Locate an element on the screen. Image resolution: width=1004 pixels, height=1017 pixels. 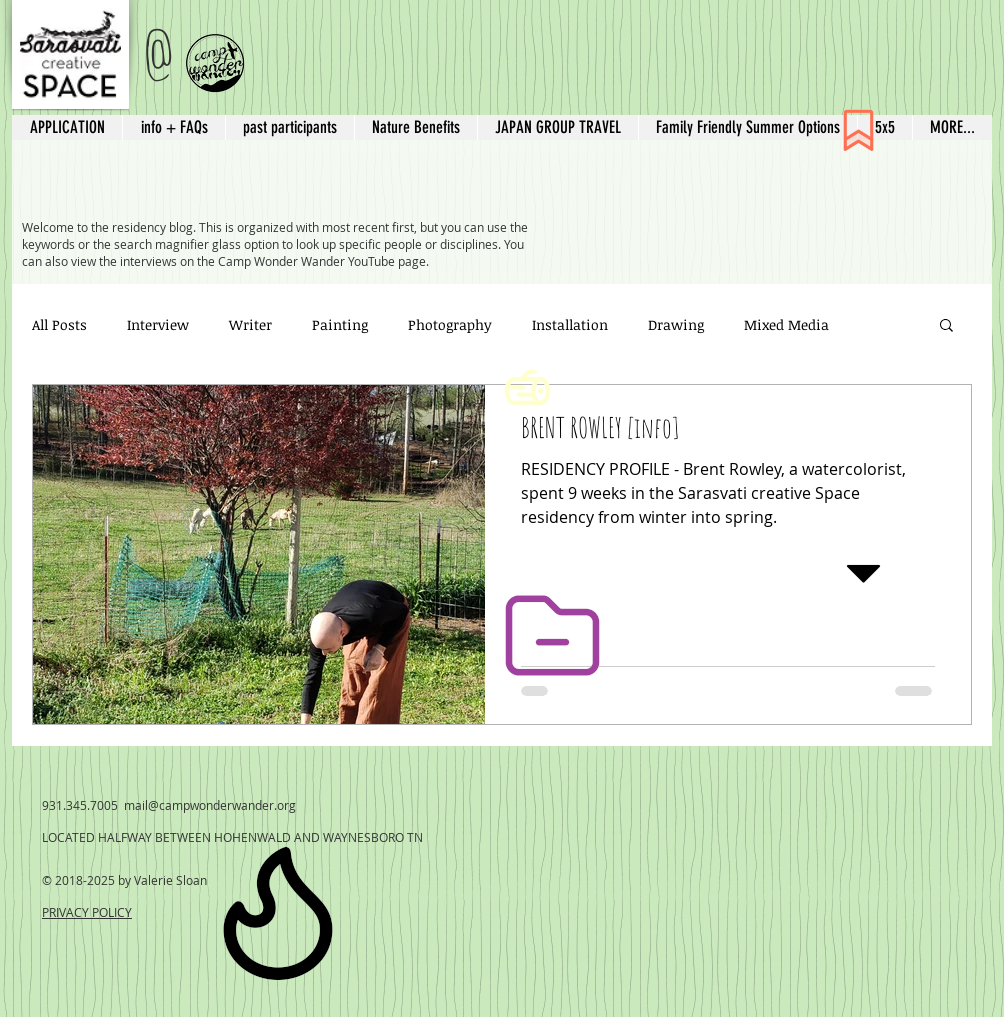
expand a dropdown menu is located at coordinates (863, 569).